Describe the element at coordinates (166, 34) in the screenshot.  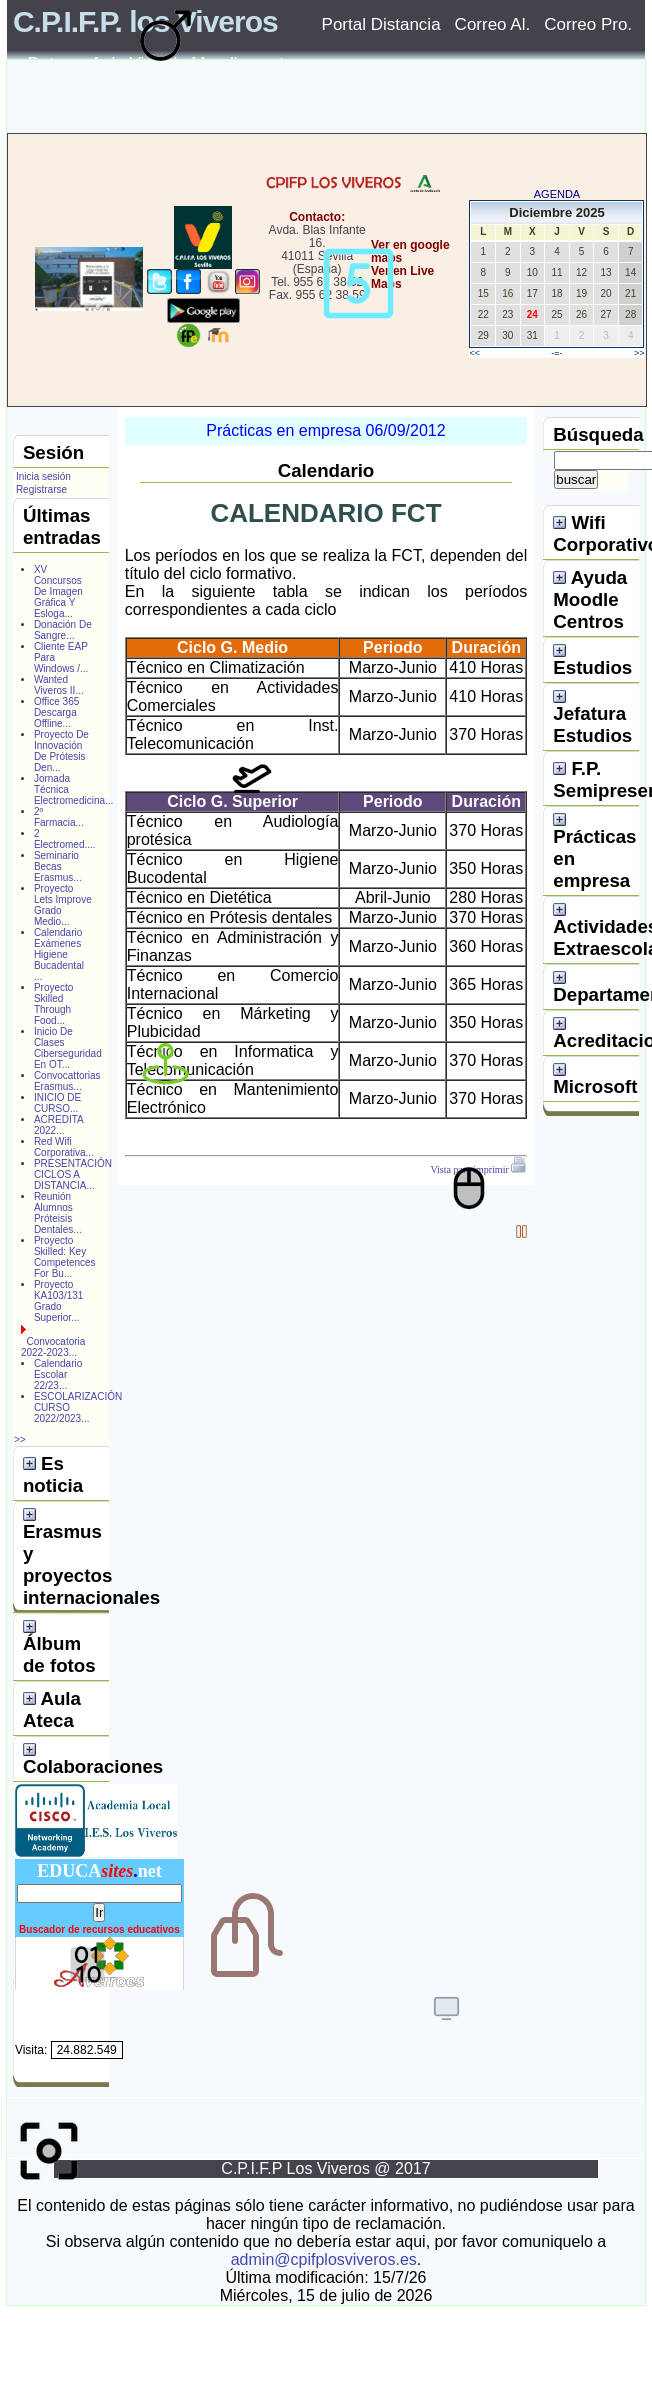
I see `indicates male gender selection` at that location.